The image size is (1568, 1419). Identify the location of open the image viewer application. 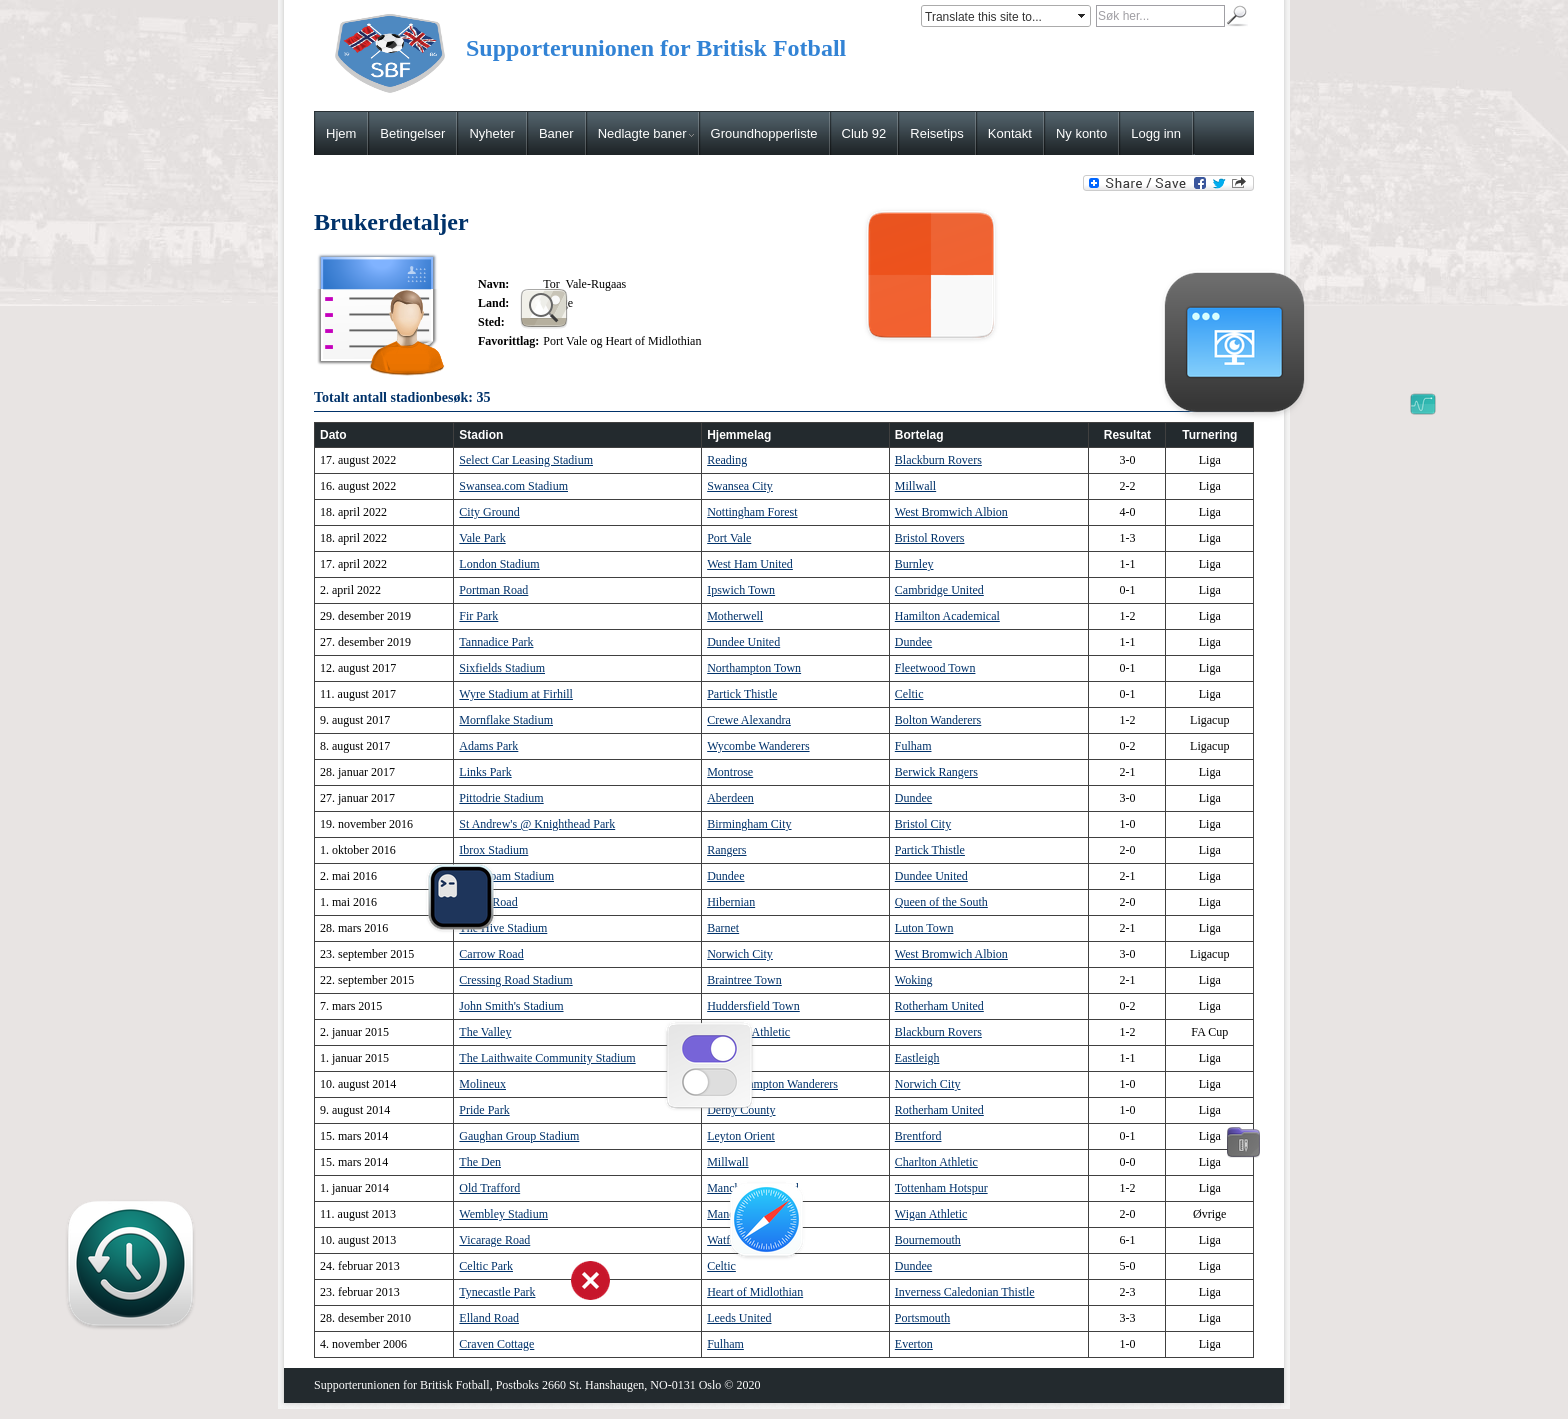
(544, 308).